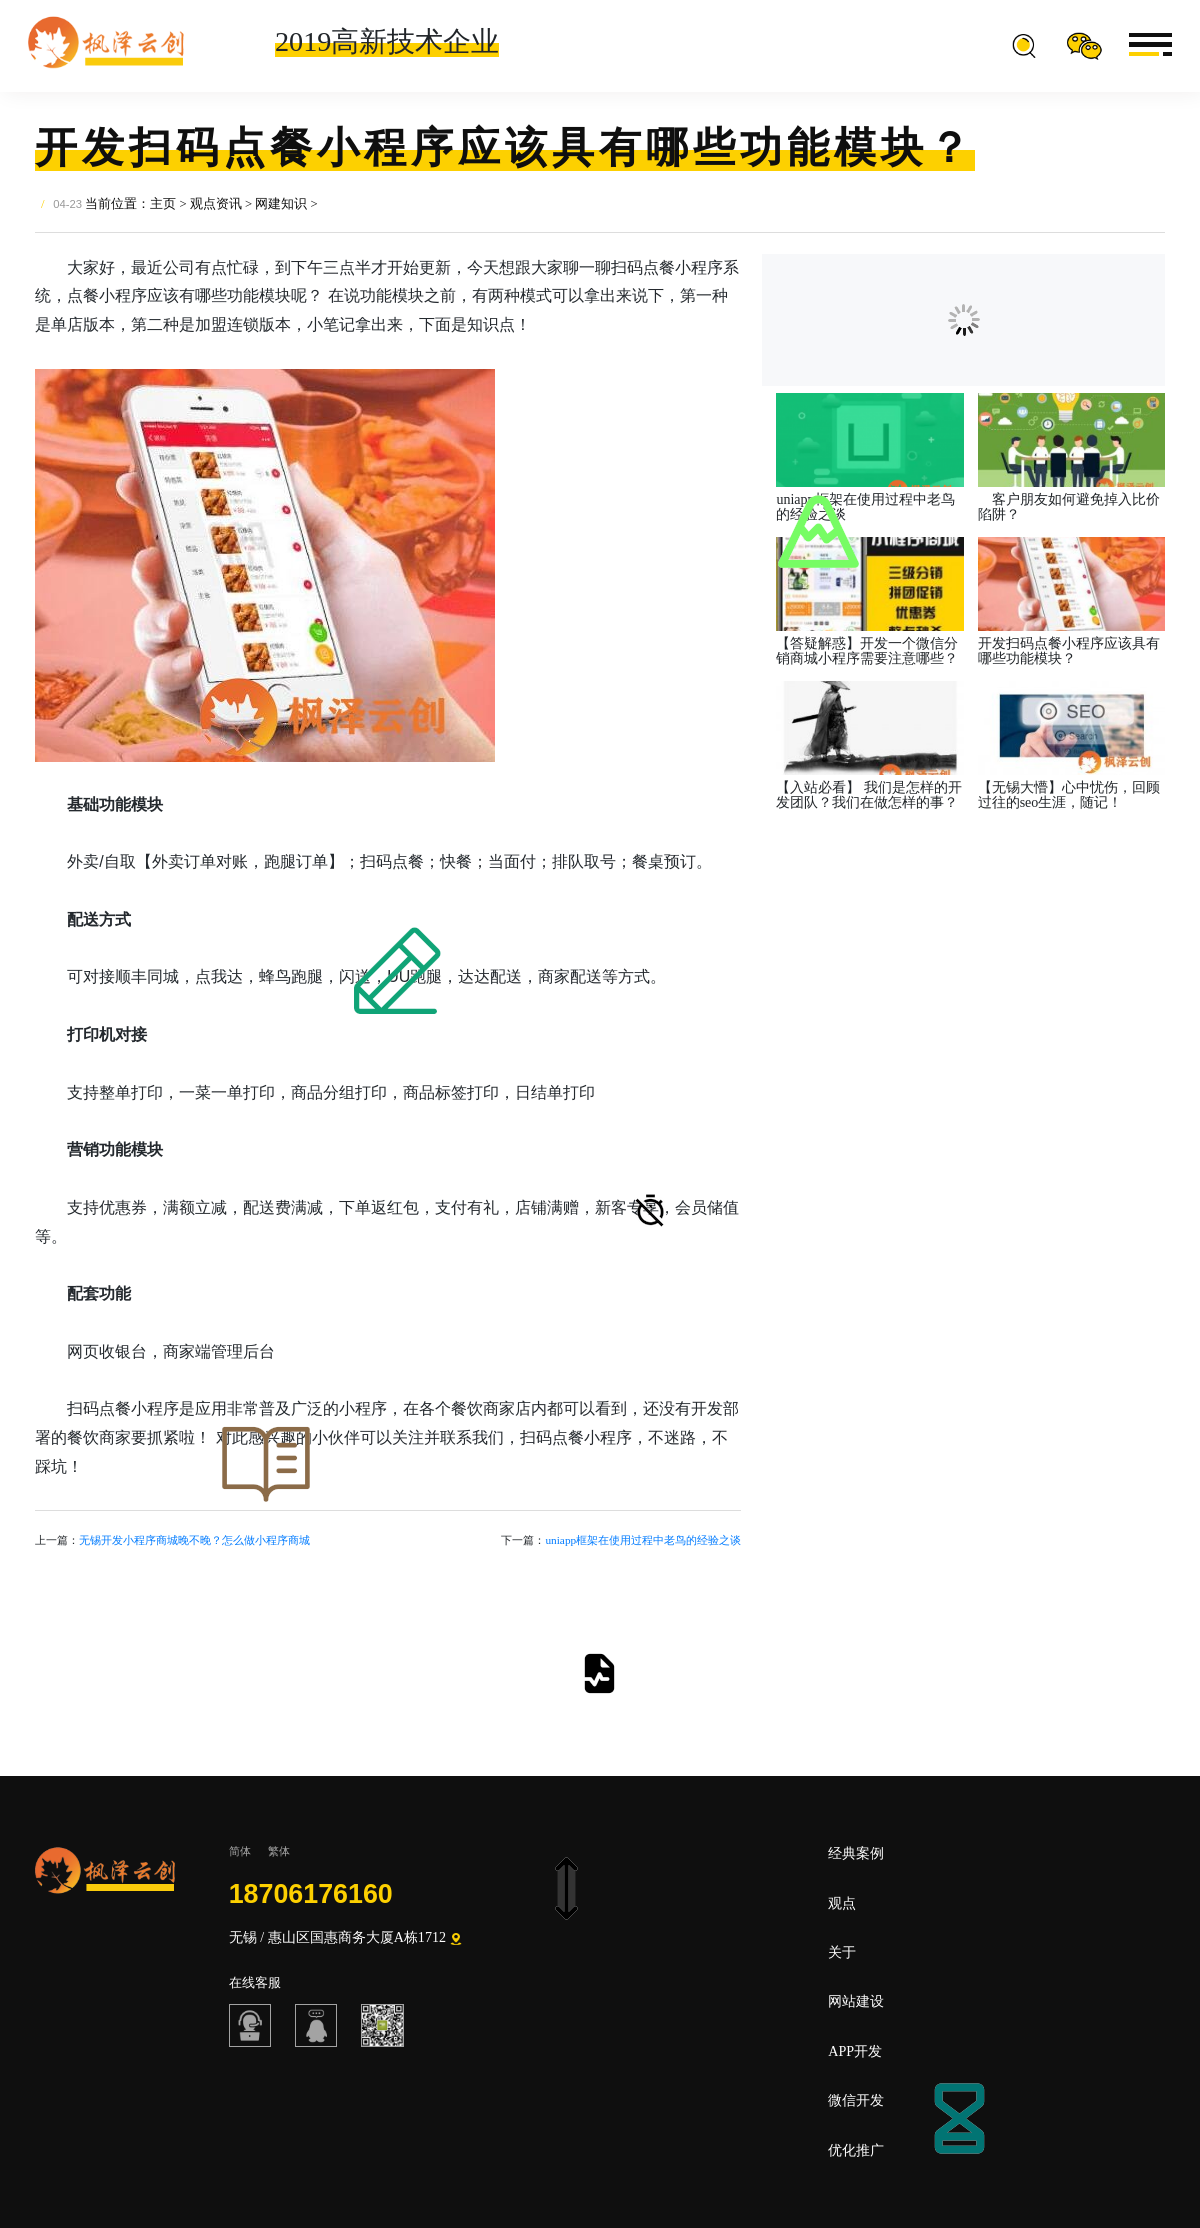  What do you see at coordinates (395, 972) in the screenshot?
I see `edit text or content` at bounding box center [395, 972].